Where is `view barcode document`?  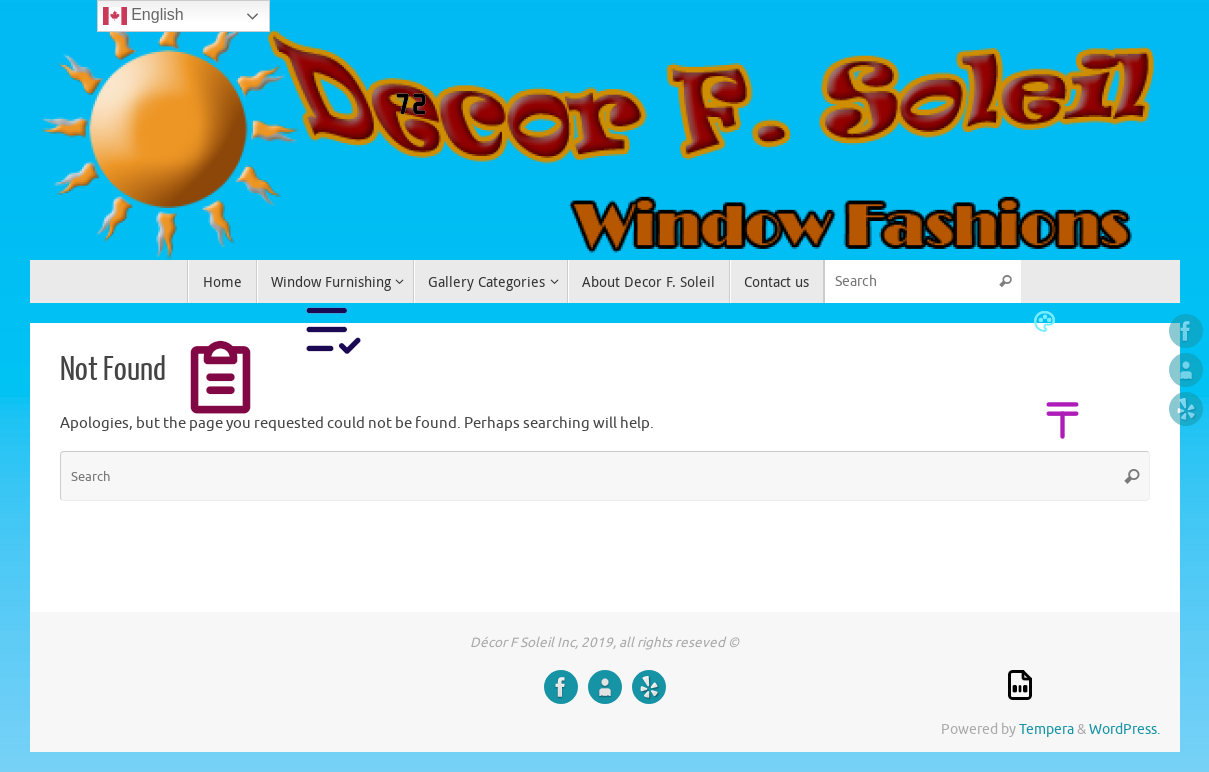 view barcode document is located at coordinates (1020, 685).